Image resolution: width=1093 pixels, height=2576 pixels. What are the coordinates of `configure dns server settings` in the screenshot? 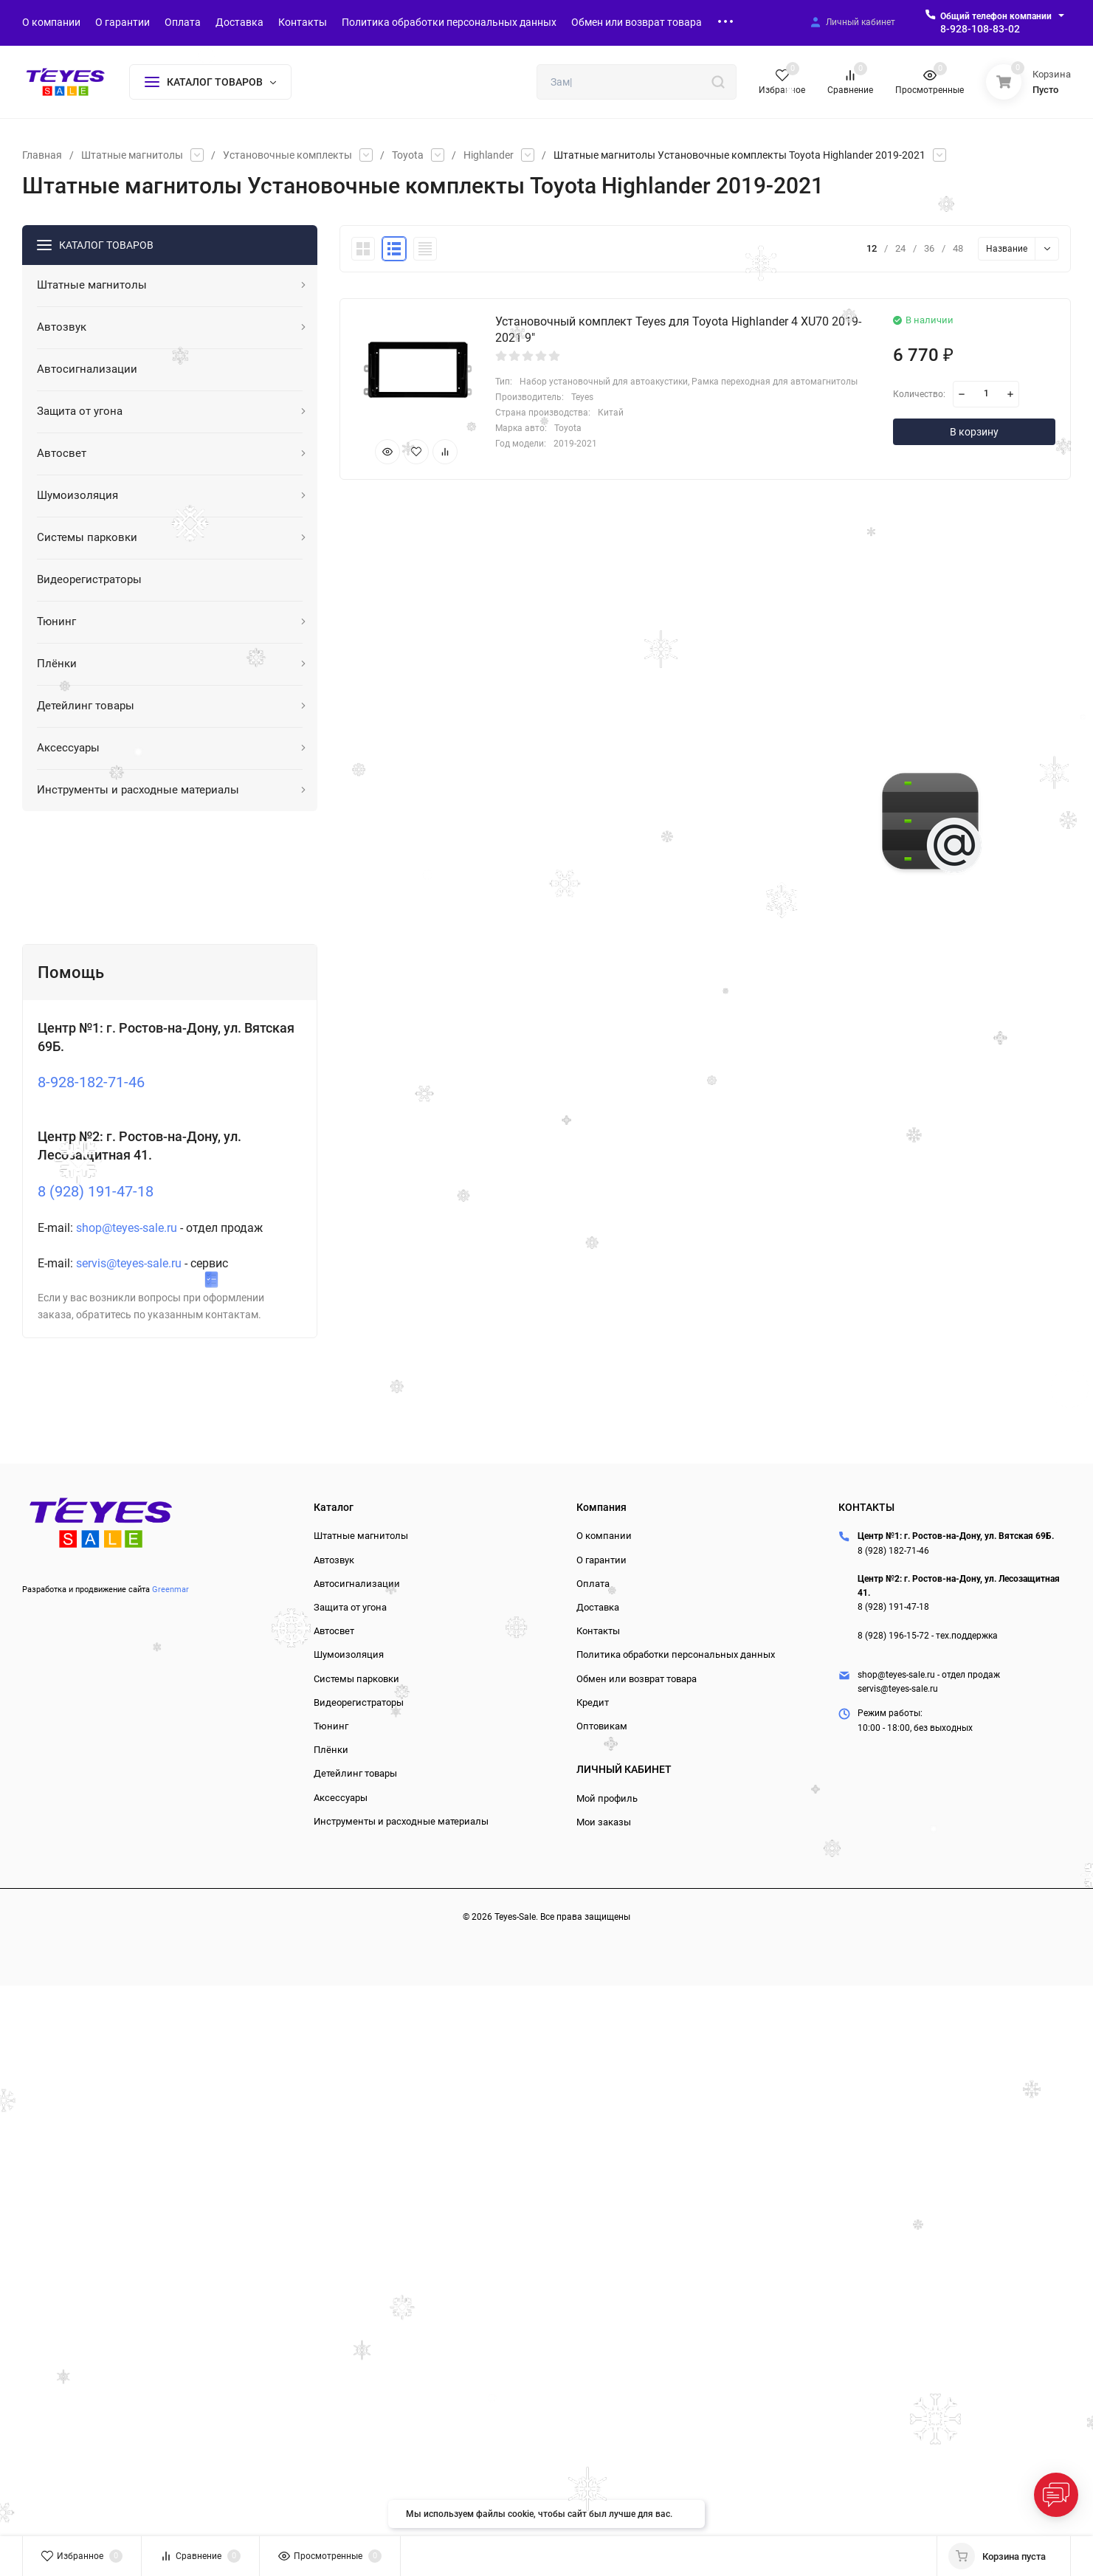 It's located at (930, 821).